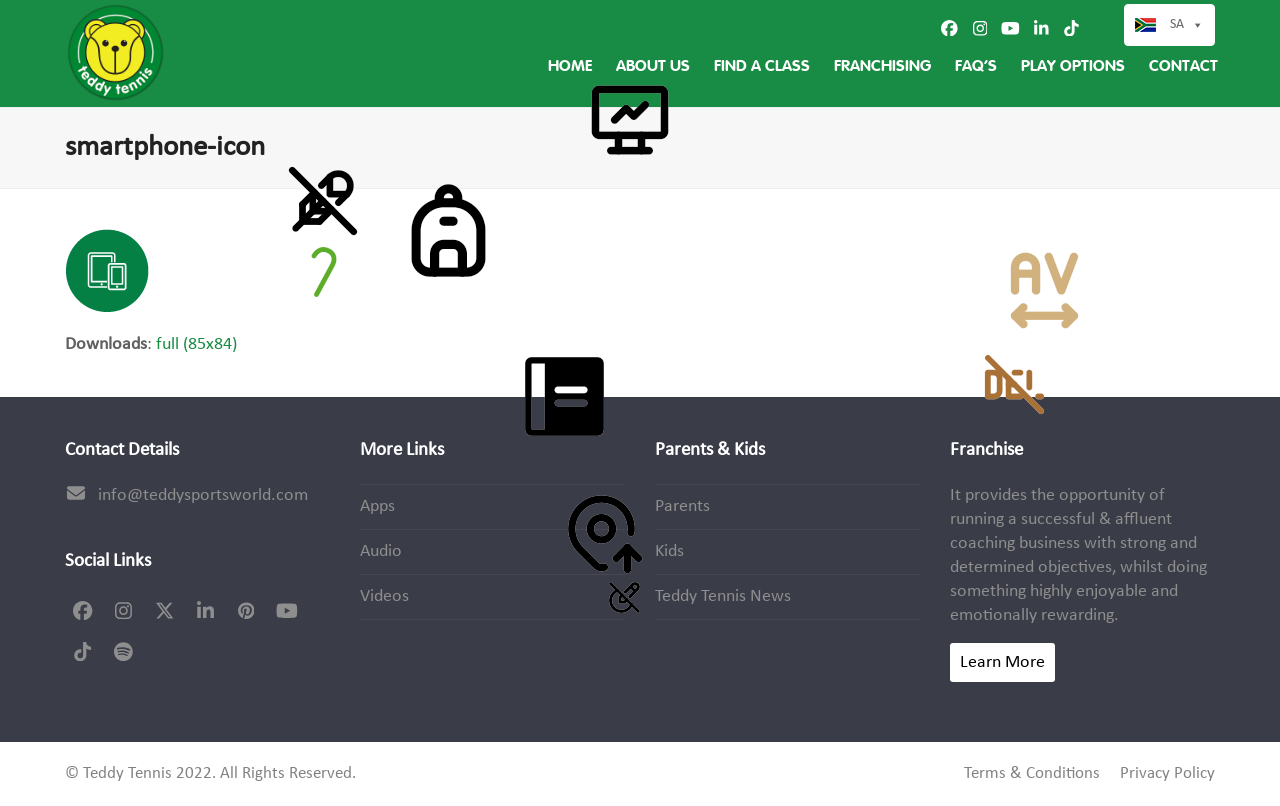 The width and height of the screenshot is (1280, 806). Describe the element at coordinates (448, 230) in the screenshot. I see `access your inventory or stored items` at that location.